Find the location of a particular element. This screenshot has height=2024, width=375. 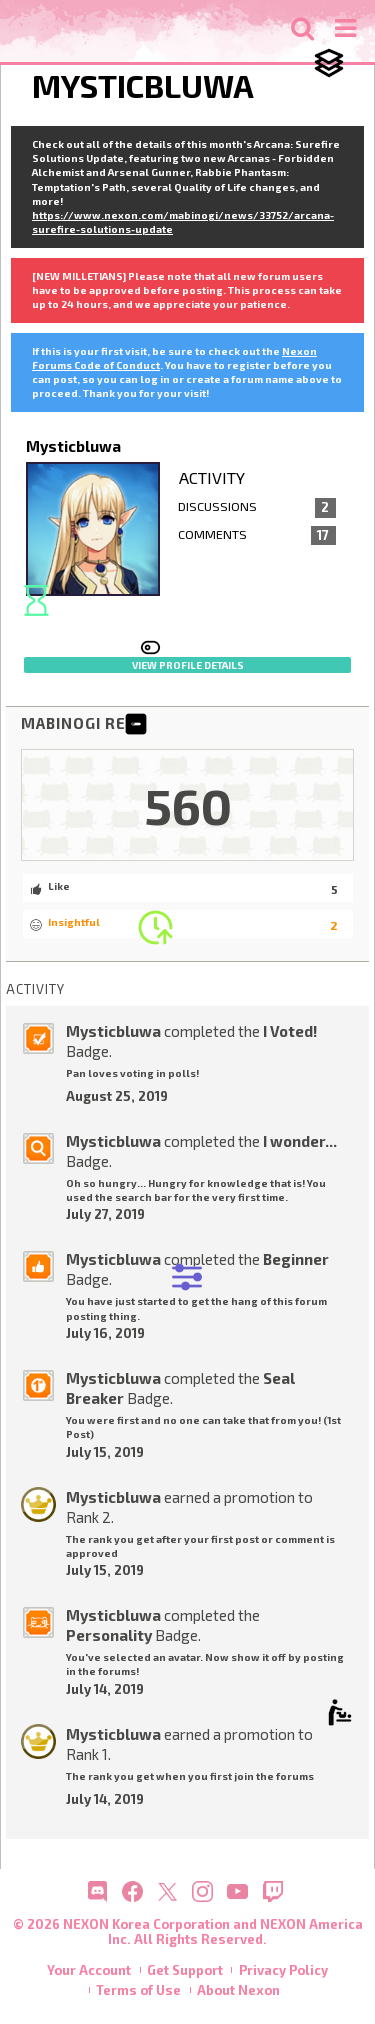

upload or sync time data is located at coordinates (155, 927).